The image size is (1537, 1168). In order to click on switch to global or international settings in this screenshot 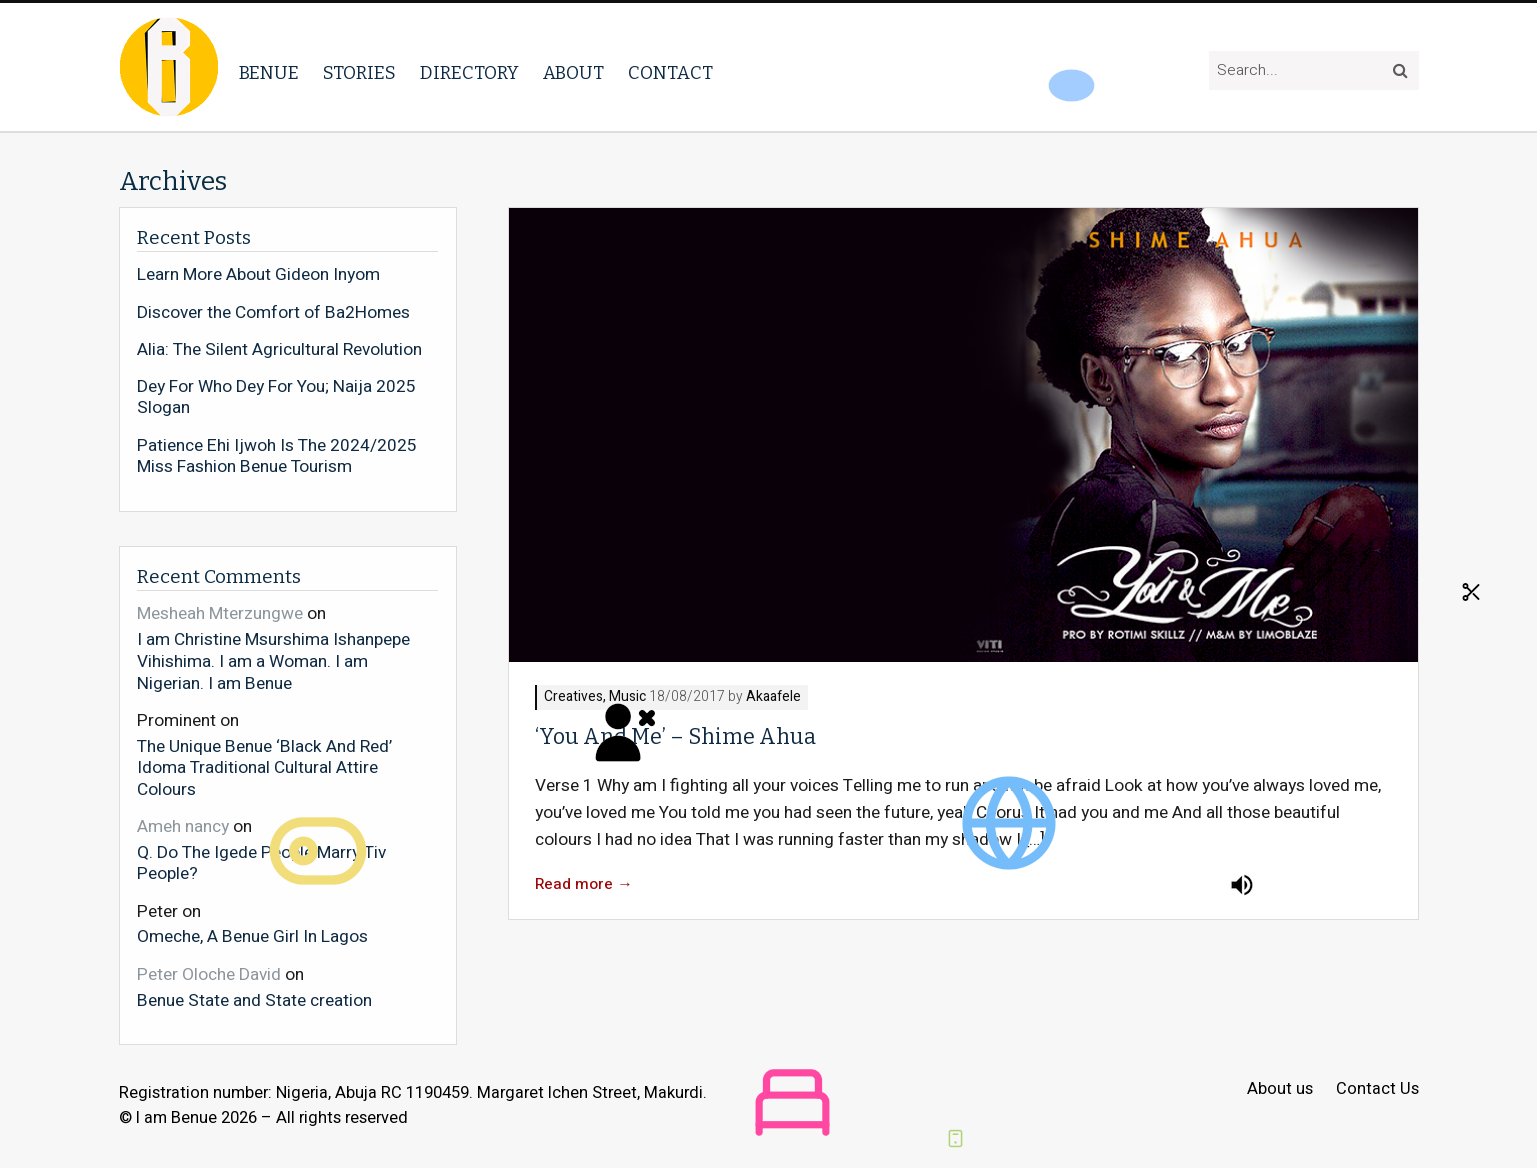, I will do `click(1009, 823)`.